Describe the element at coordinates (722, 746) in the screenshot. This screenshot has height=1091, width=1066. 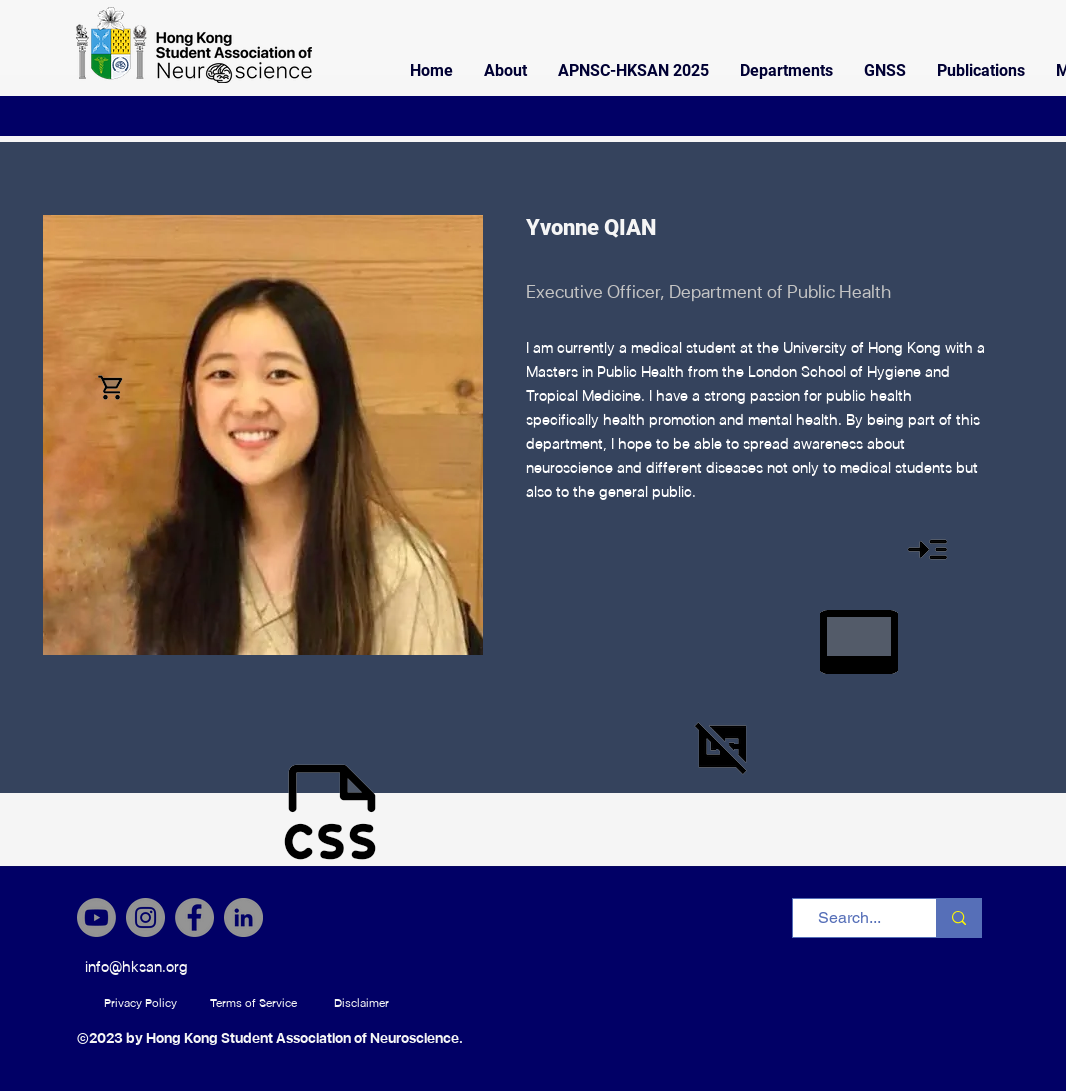
I see `closed captions are disabled` at that location.